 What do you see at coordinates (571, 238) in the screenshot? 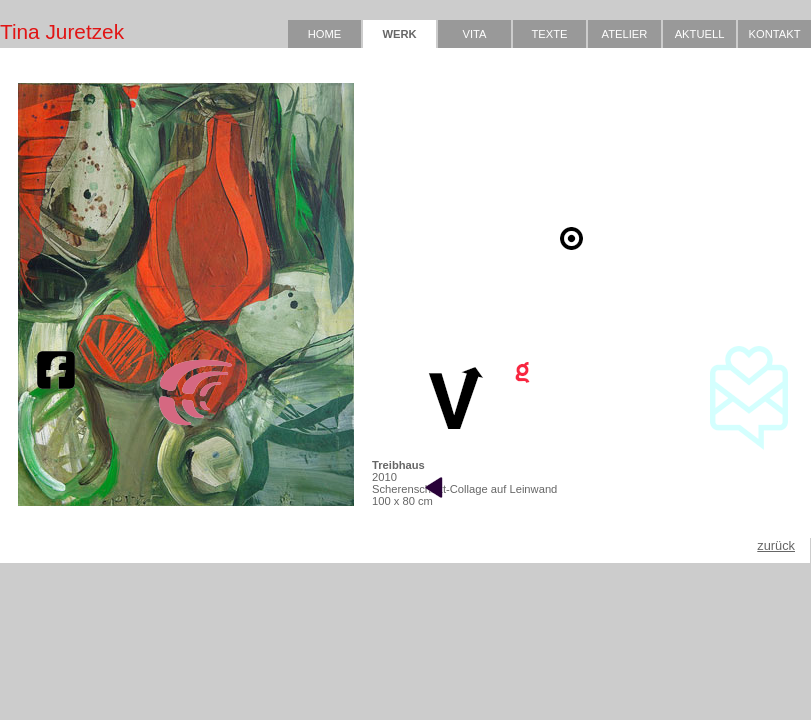
I see `Target store logo` at bounding box center [571, 238].